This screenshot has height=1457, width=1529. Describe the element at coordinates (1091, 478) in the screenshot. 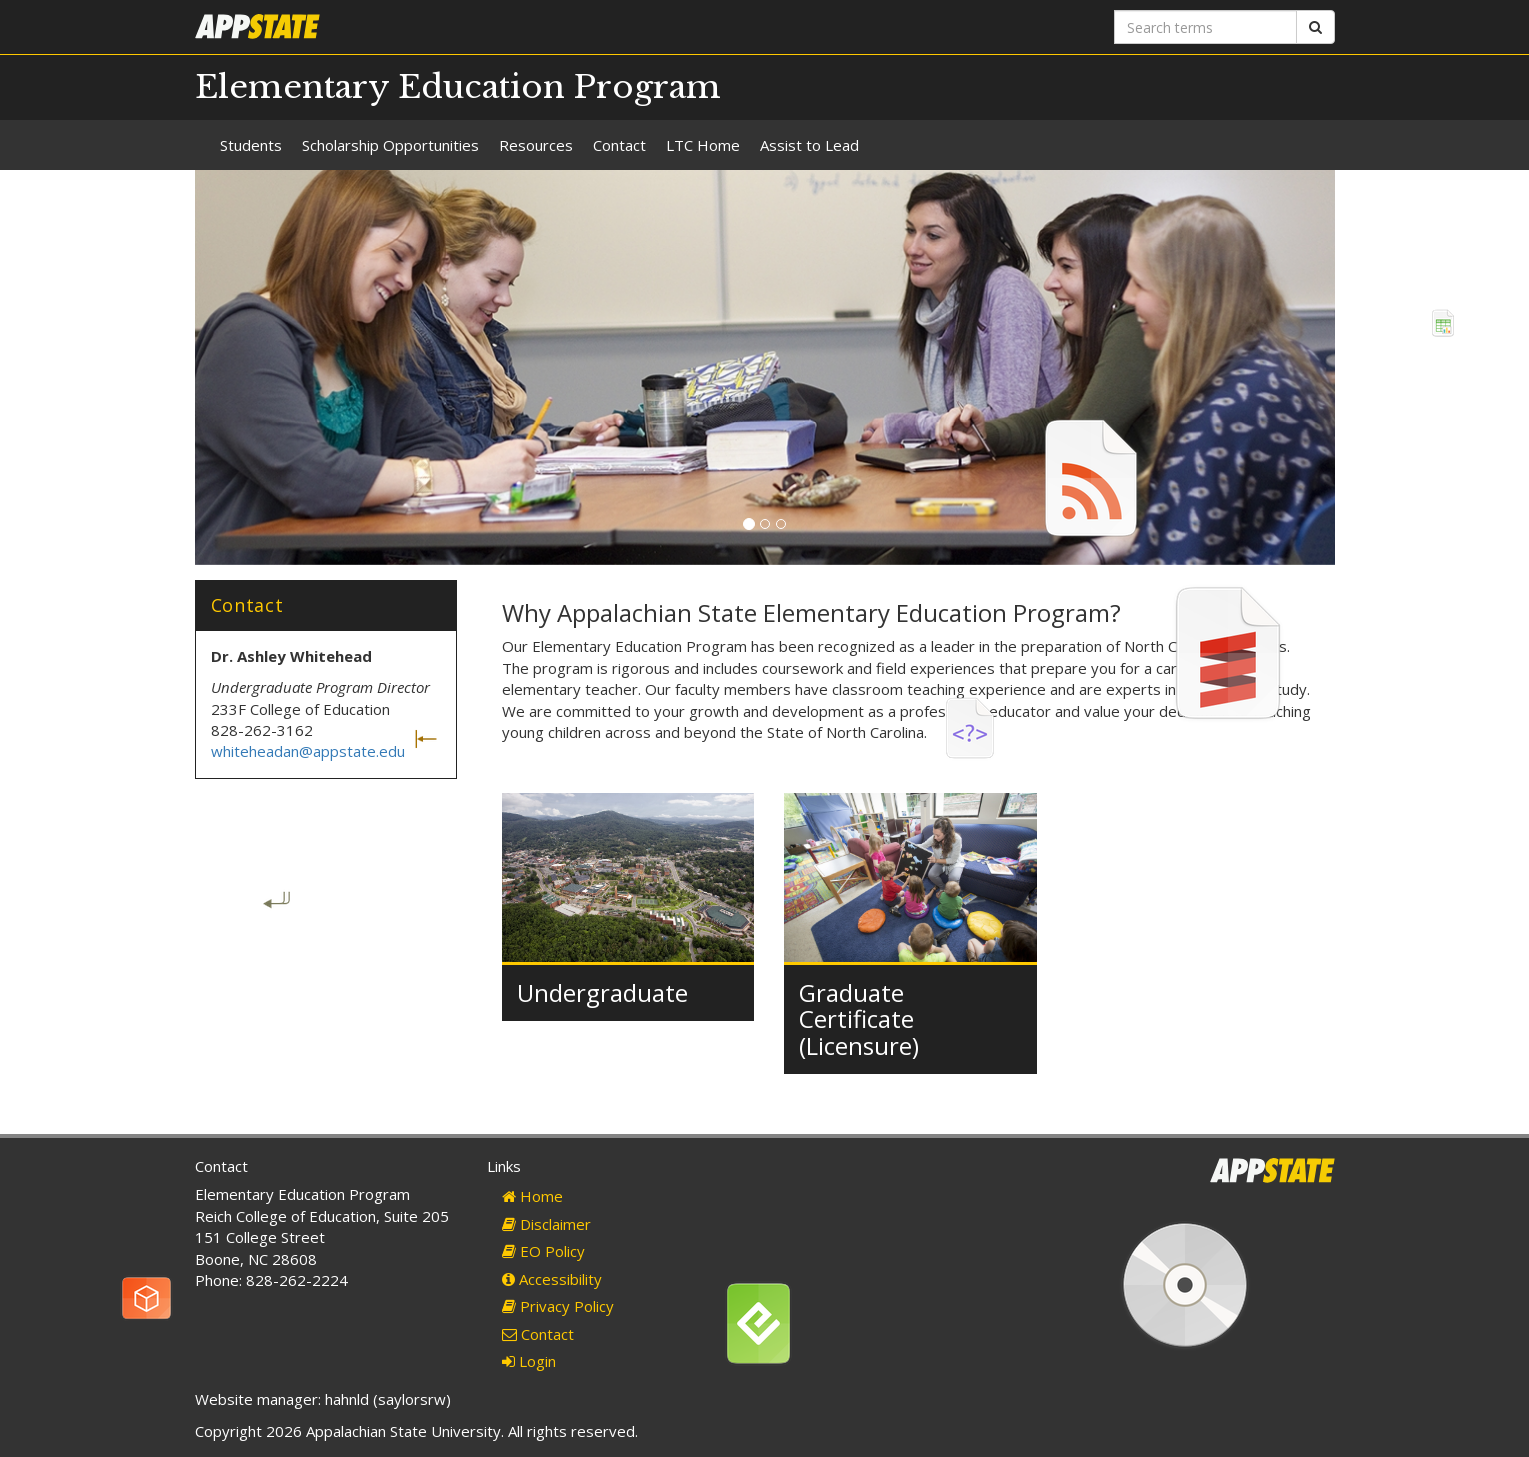

I see `an RSS feed file or subscription document` at that location.